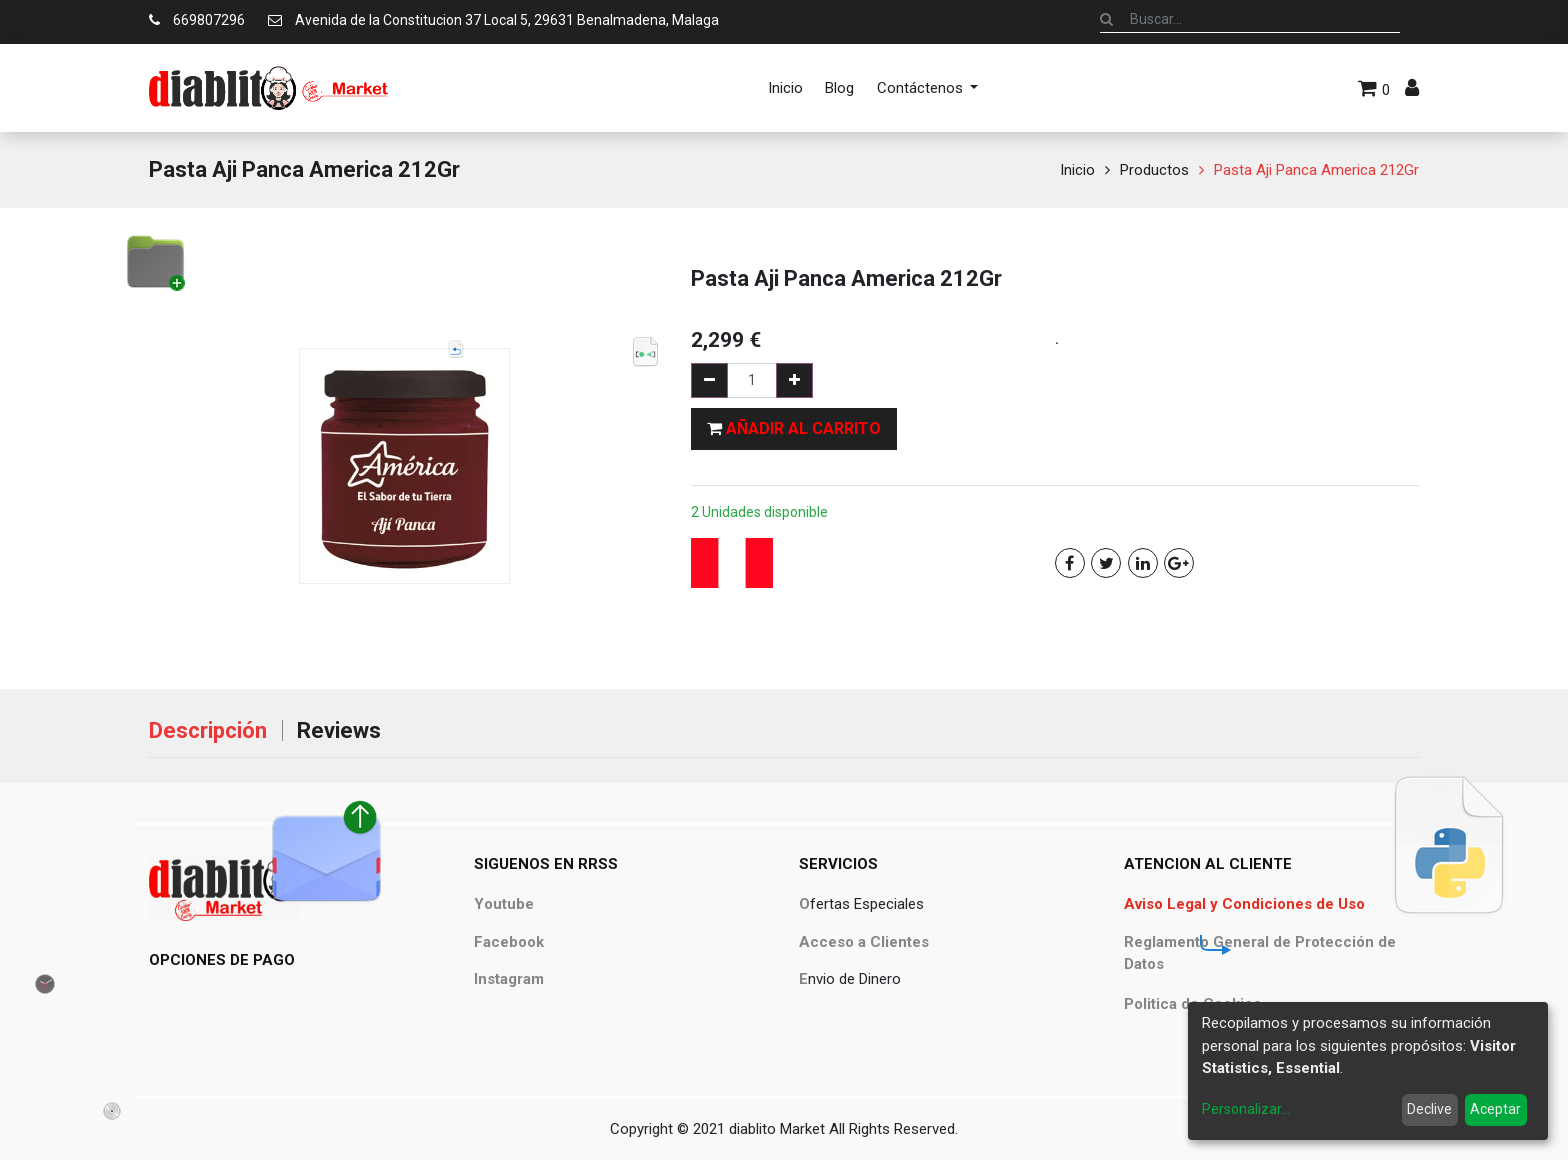 The height and width of the screenshot is (1160, 1568). I want to click on a systemd unit configuration file, so click(645, 351).